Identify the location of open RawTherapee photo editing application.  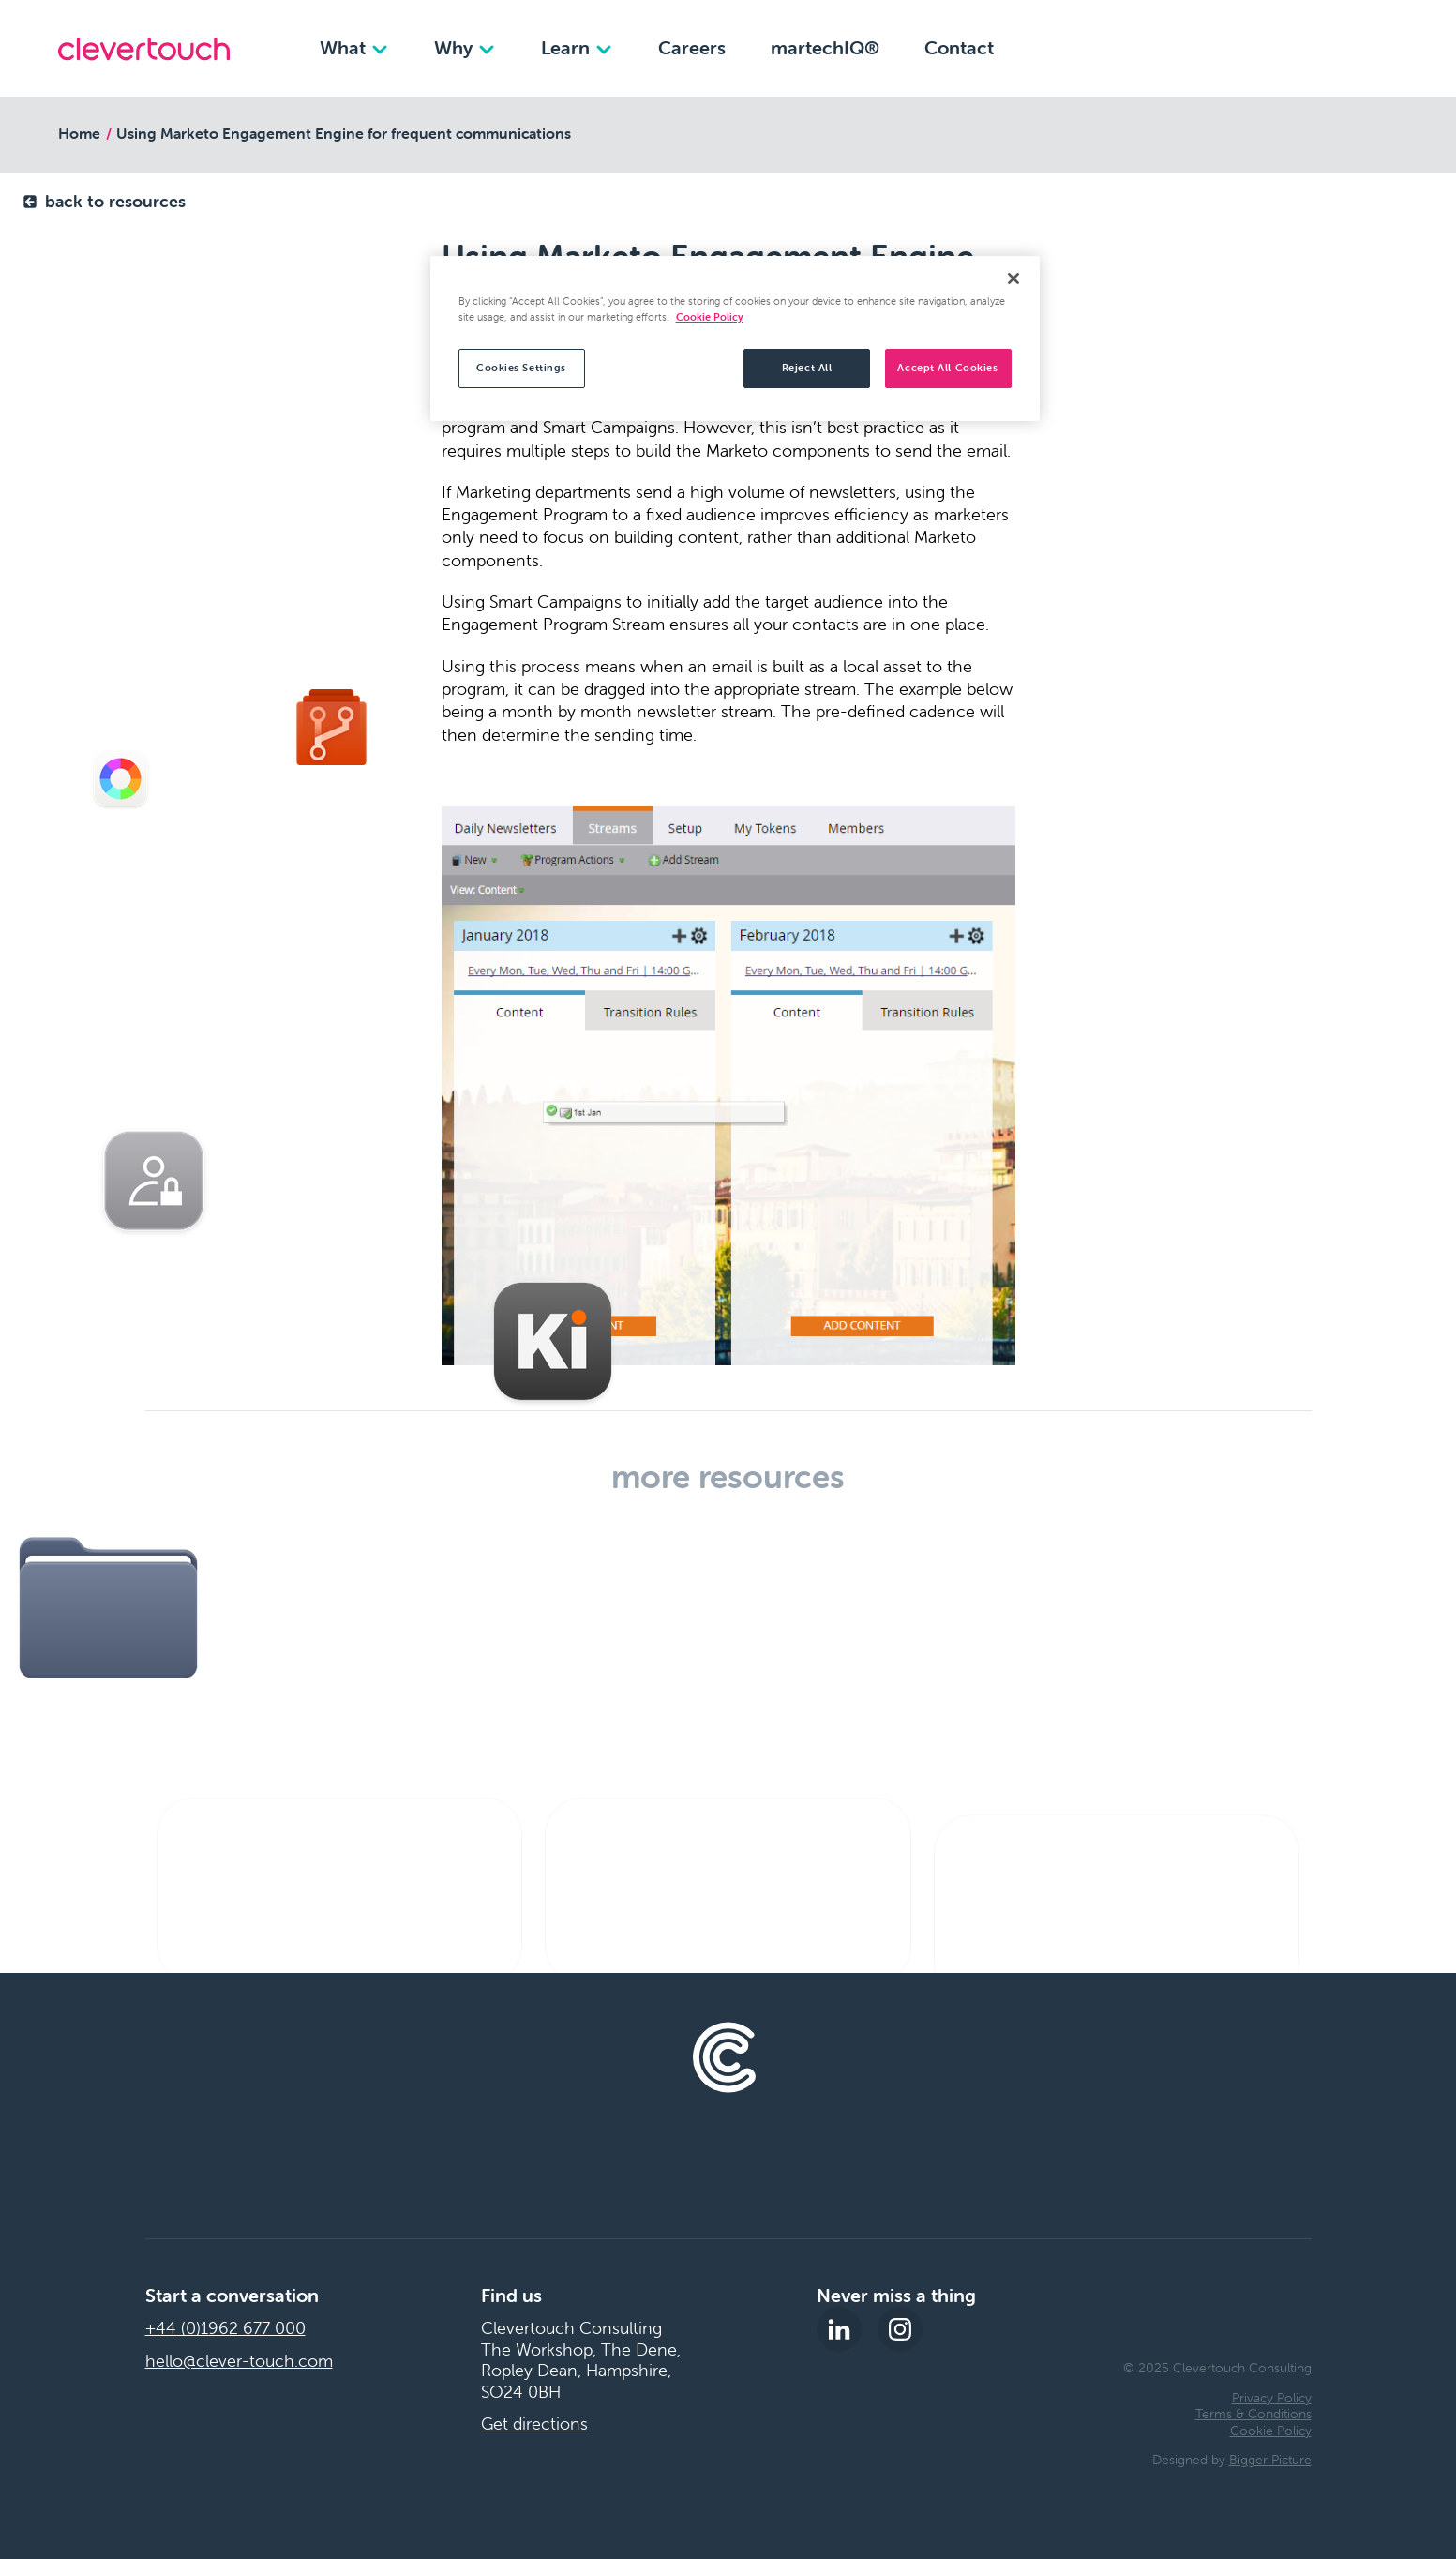
(120, 778).